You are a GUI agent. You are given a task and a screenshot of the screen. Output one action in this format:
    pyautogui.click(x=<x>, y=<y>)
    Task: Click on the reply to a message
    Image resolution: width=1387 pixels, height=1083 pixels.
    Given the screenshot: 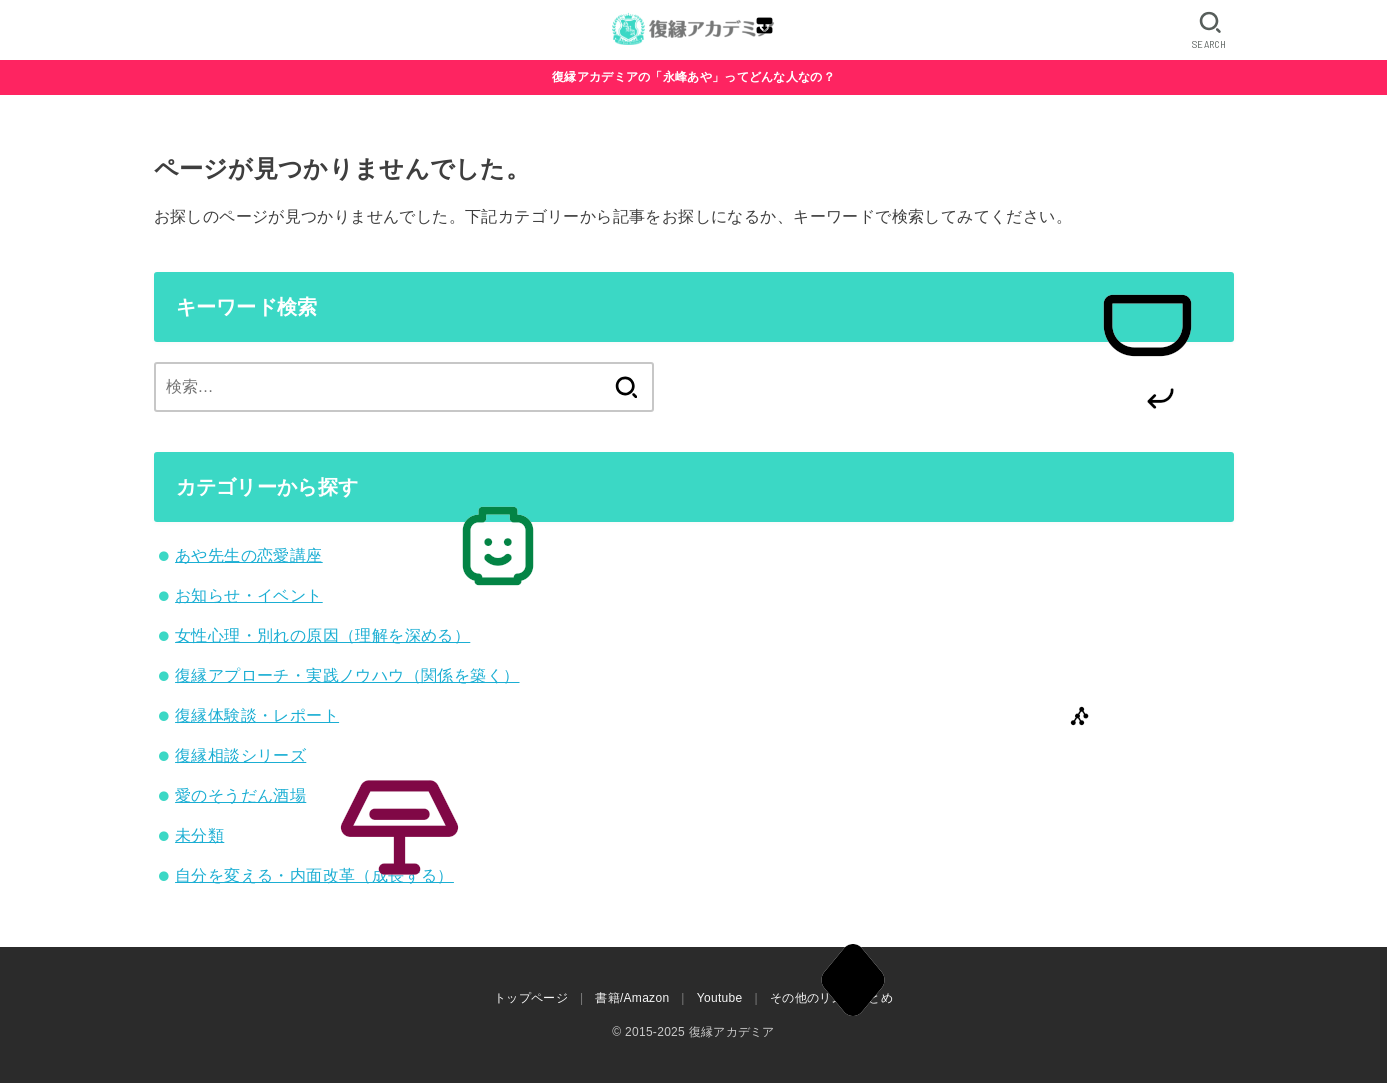 What is the action you would take?
    pyautogui.click(x=1160, y=398)
    